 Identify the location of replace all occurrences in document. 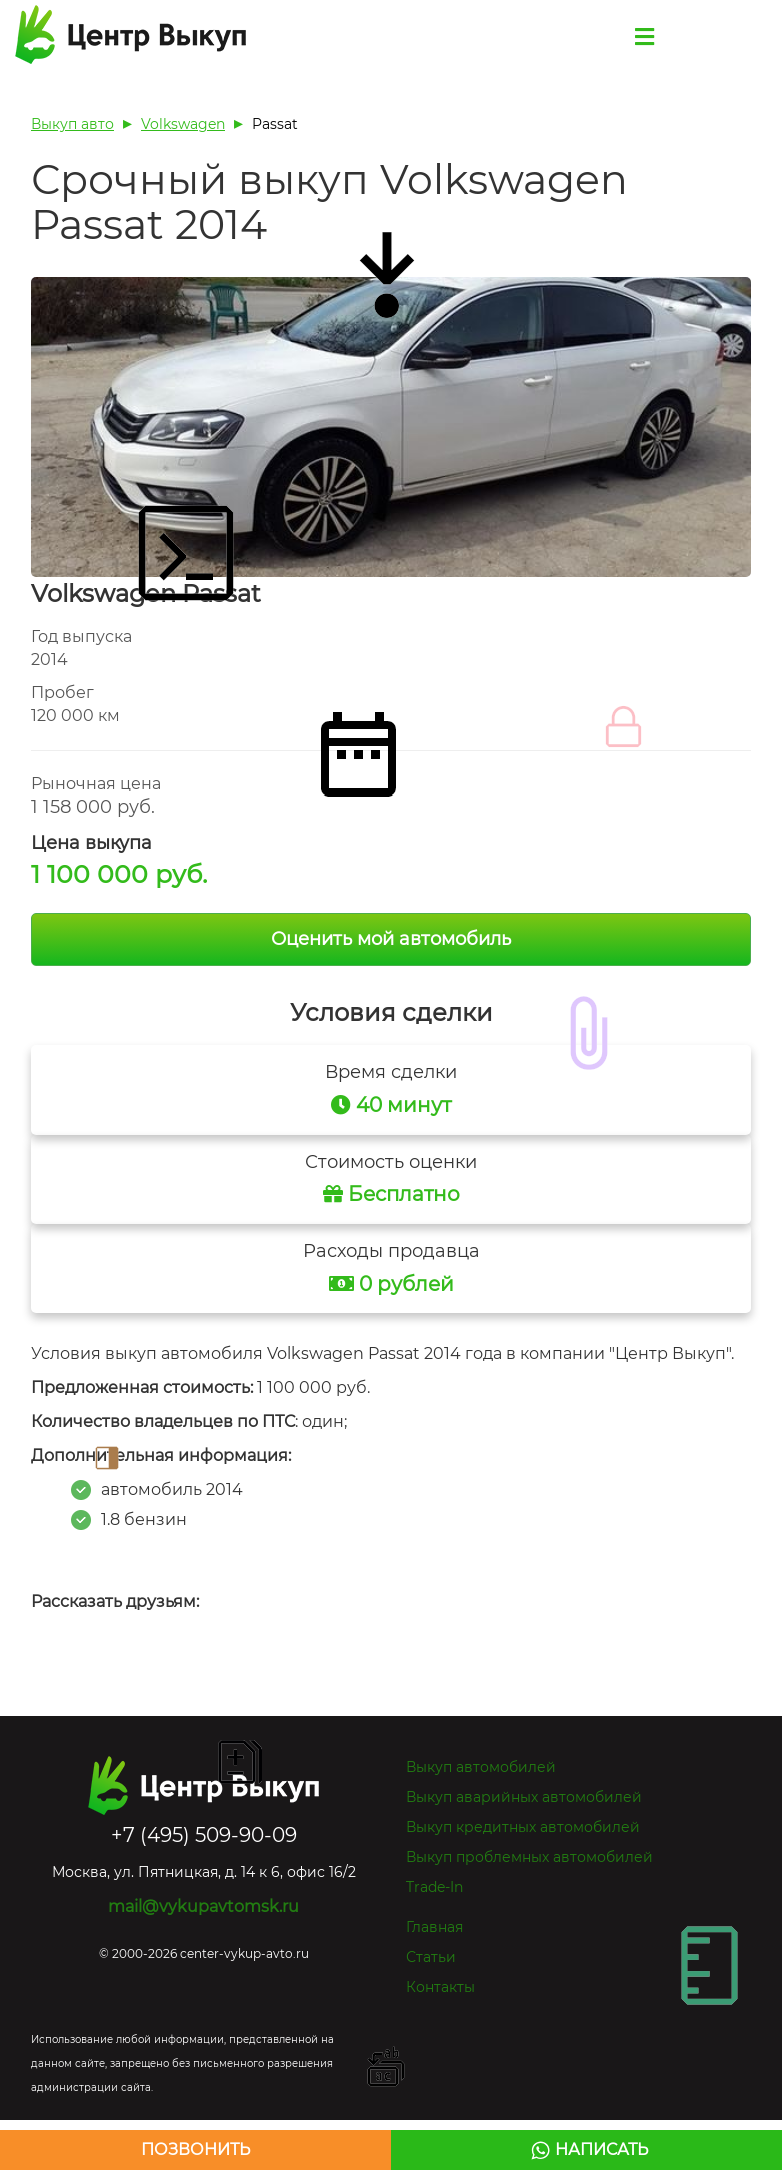
(384, 2066).